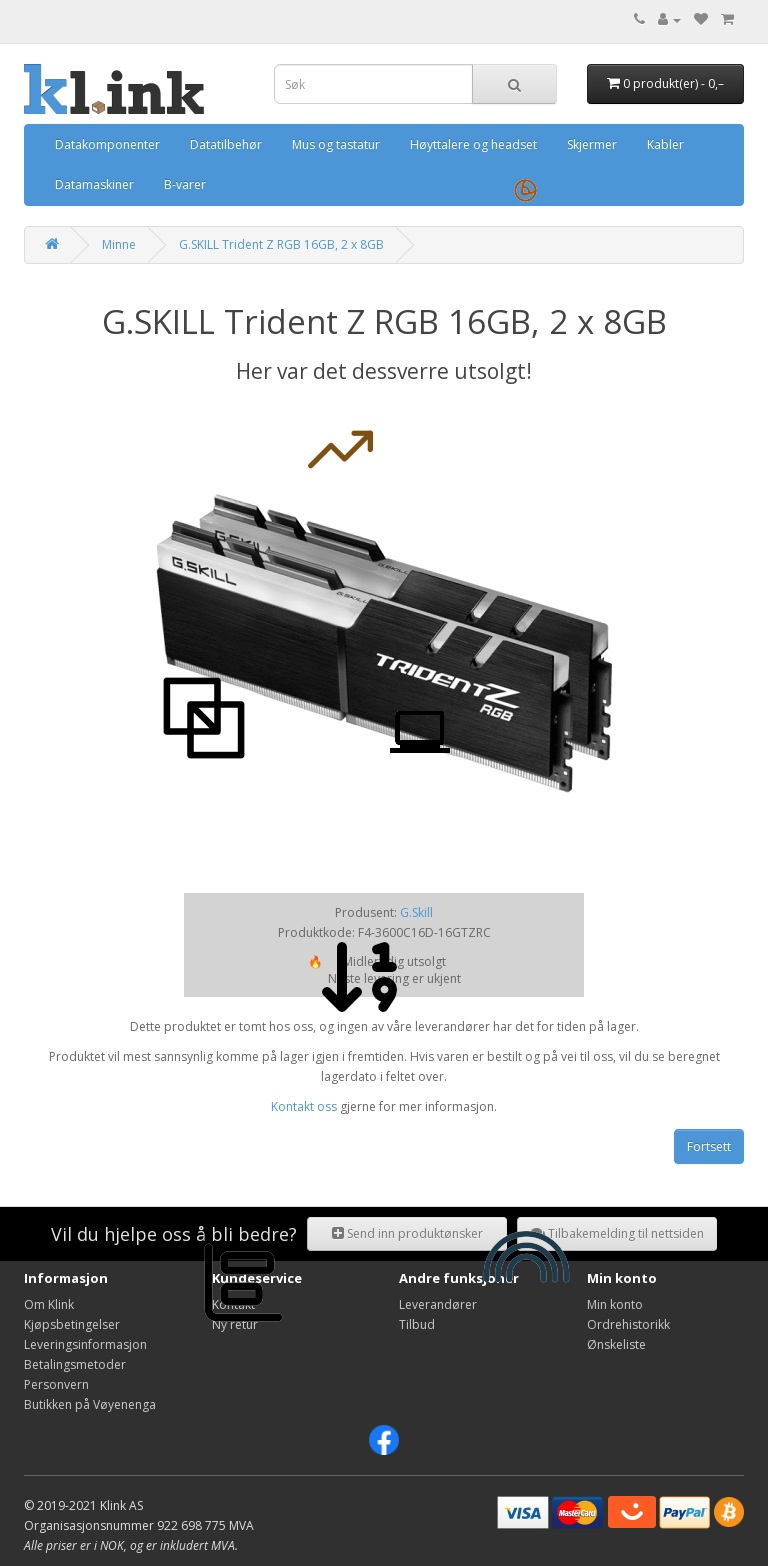  Describe the element at coordinates (204, 718) in the screenshot. I see `intersect or merge two layers` at that location.